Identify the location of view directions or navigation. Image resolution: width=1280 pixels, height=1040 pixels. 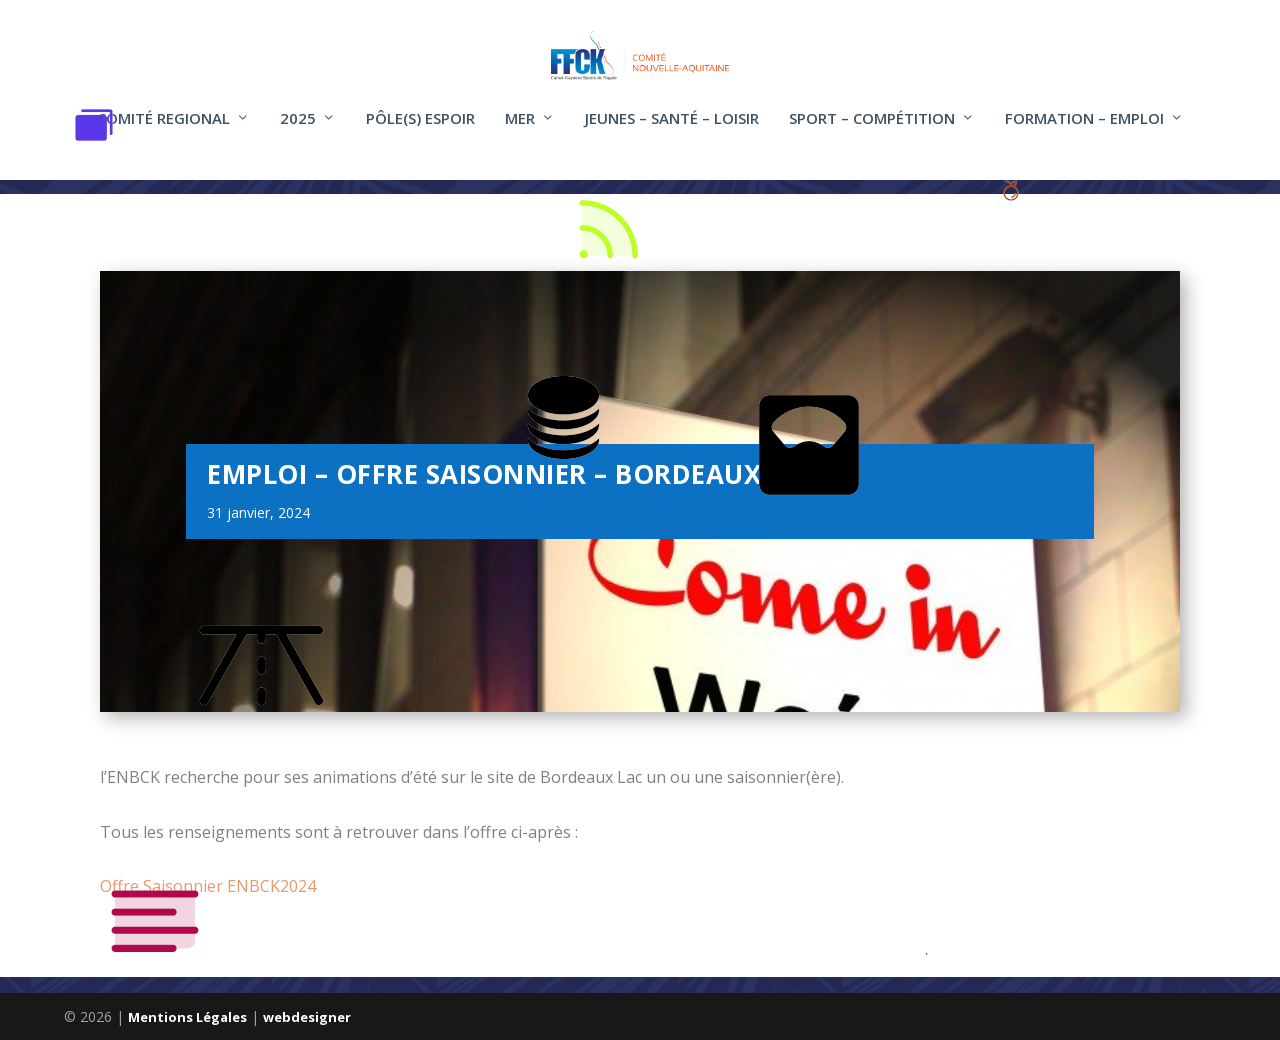
(261, 665).